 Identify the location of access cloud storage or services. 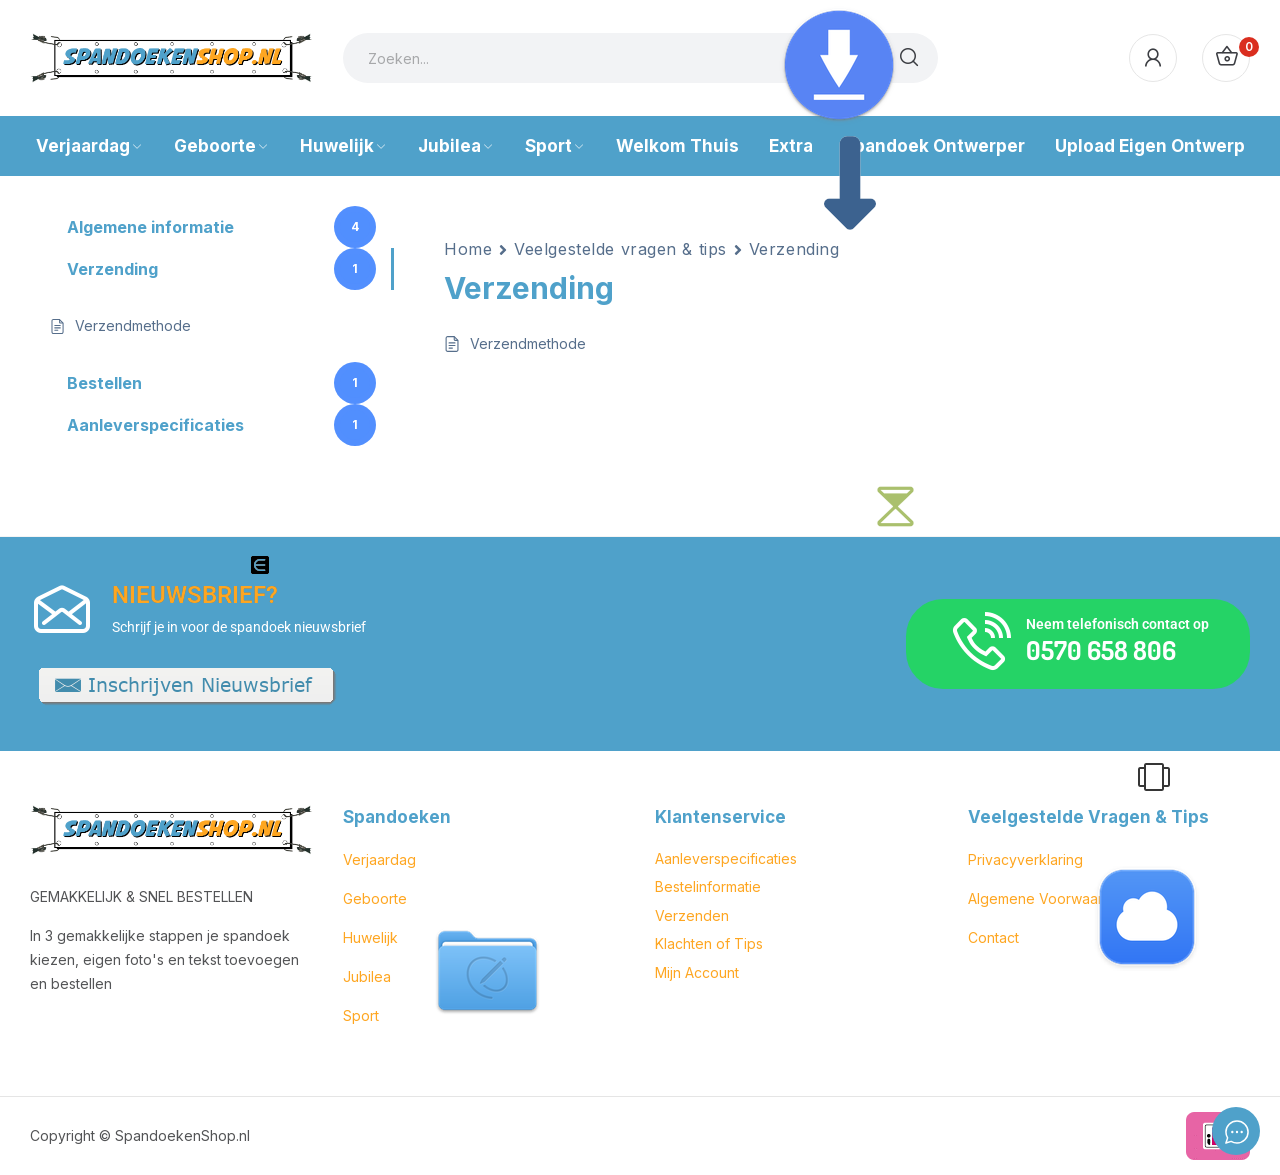
(1147, 917).